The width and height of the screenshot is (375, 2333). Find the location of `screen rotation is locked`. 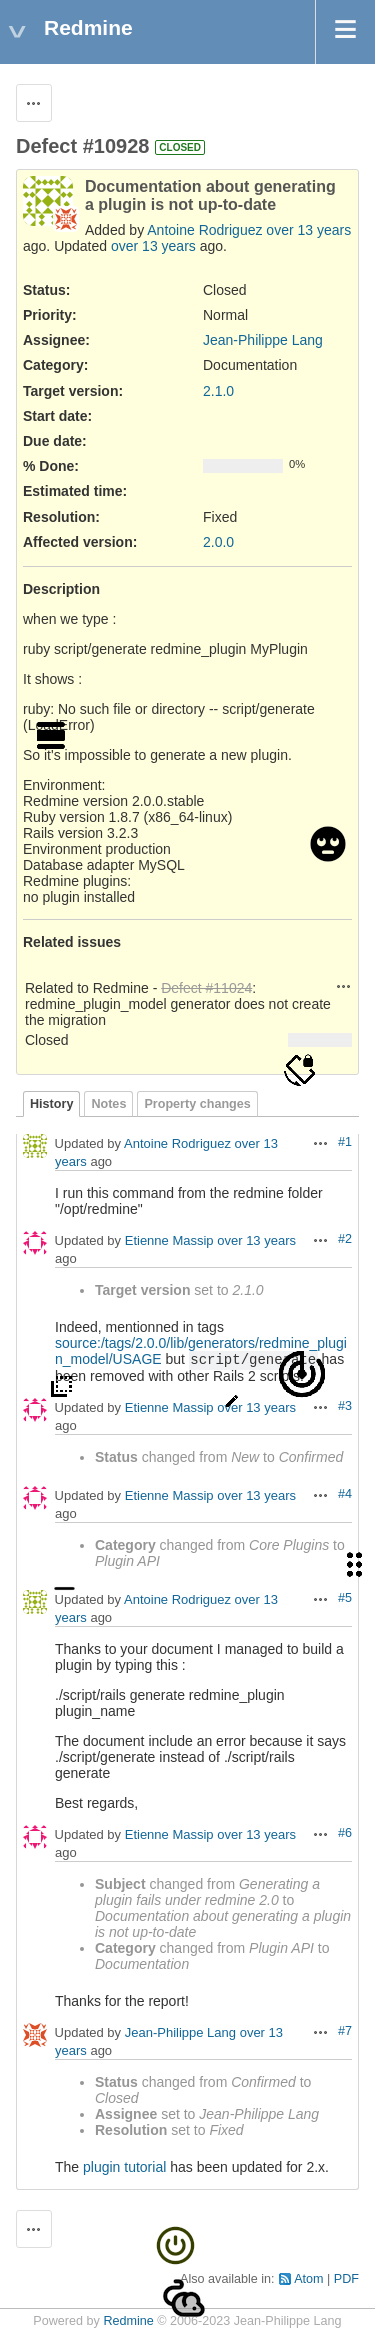

screen rotation is locked is located at coordinates (300, 1069).